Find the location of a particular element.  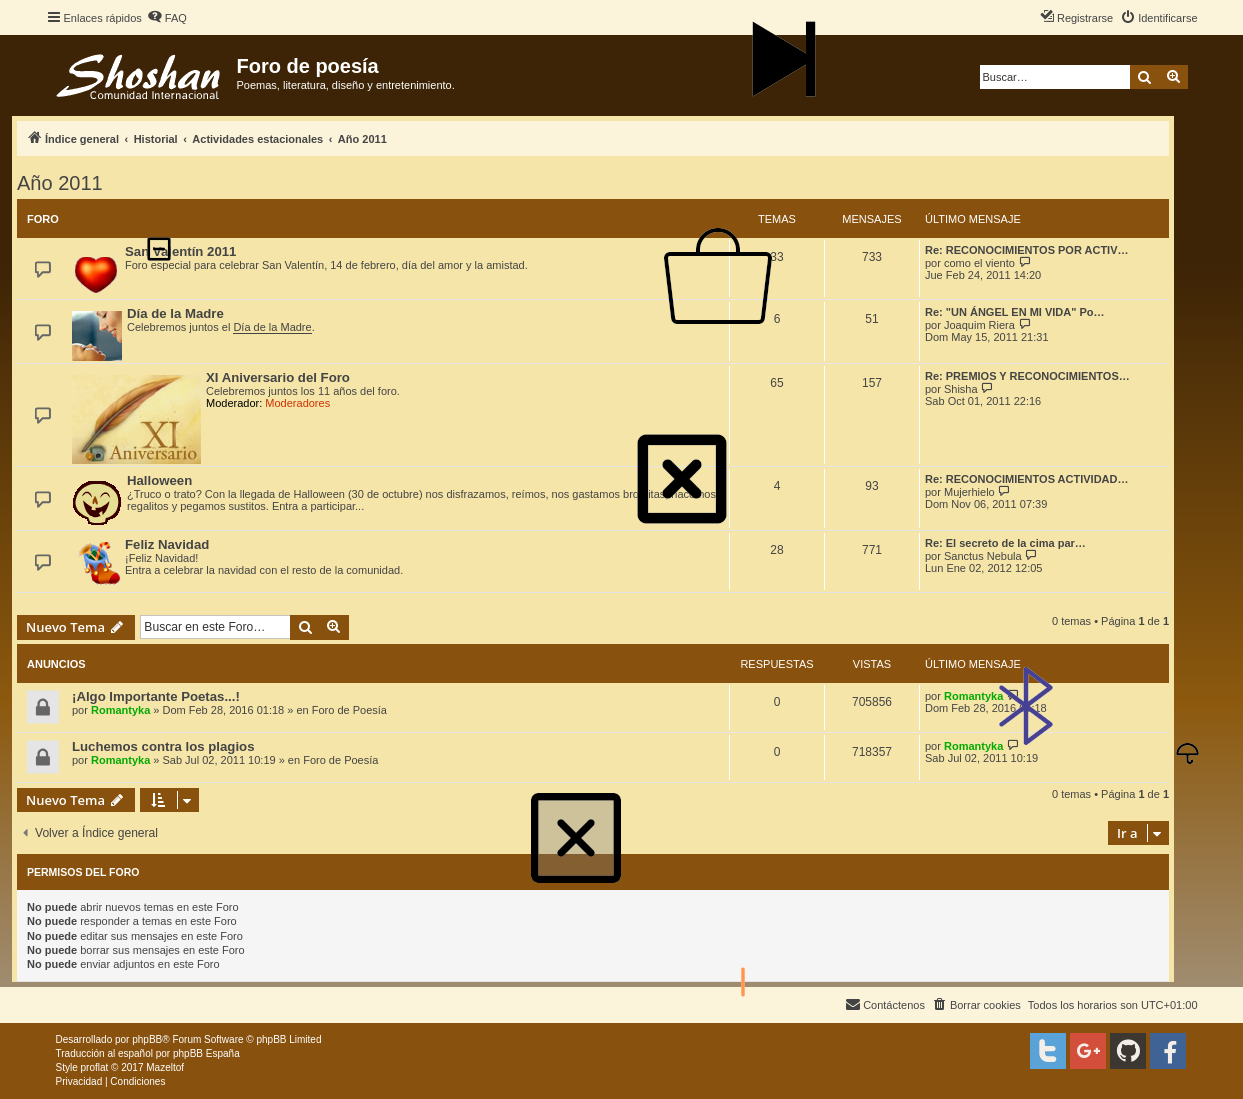

vertical divider or separator between UI elements is located at coordinates (743, 982).